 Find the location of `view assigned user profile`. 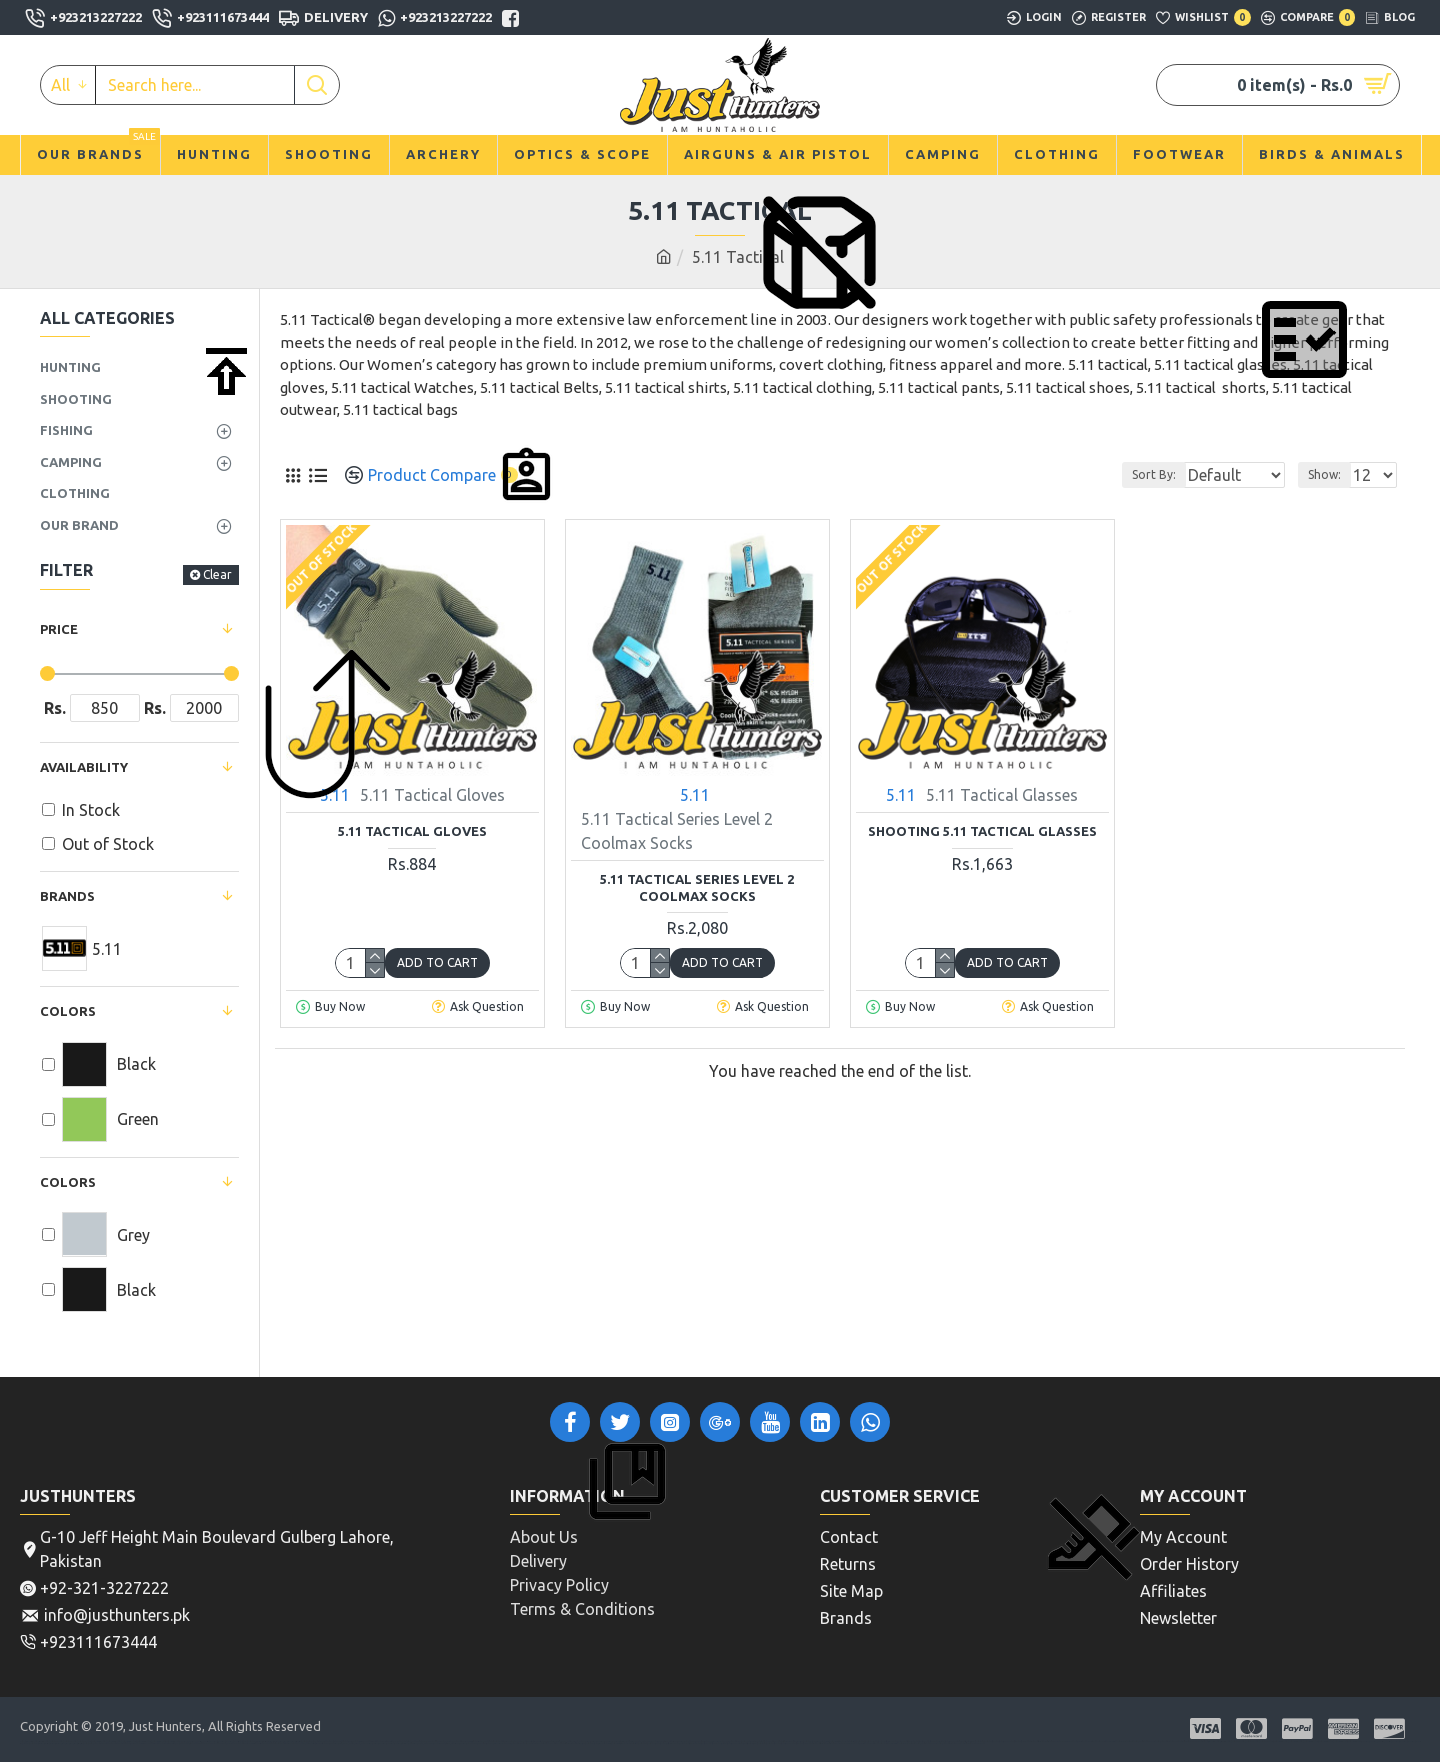

view assigned user profile is located at coordinates (526, 476).